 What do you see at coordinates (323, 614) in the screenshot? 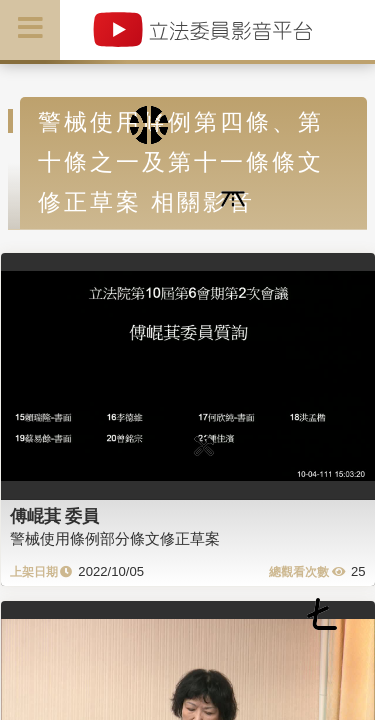
I see `view litecoin balance or wallet` at bounding box center [323, 614].